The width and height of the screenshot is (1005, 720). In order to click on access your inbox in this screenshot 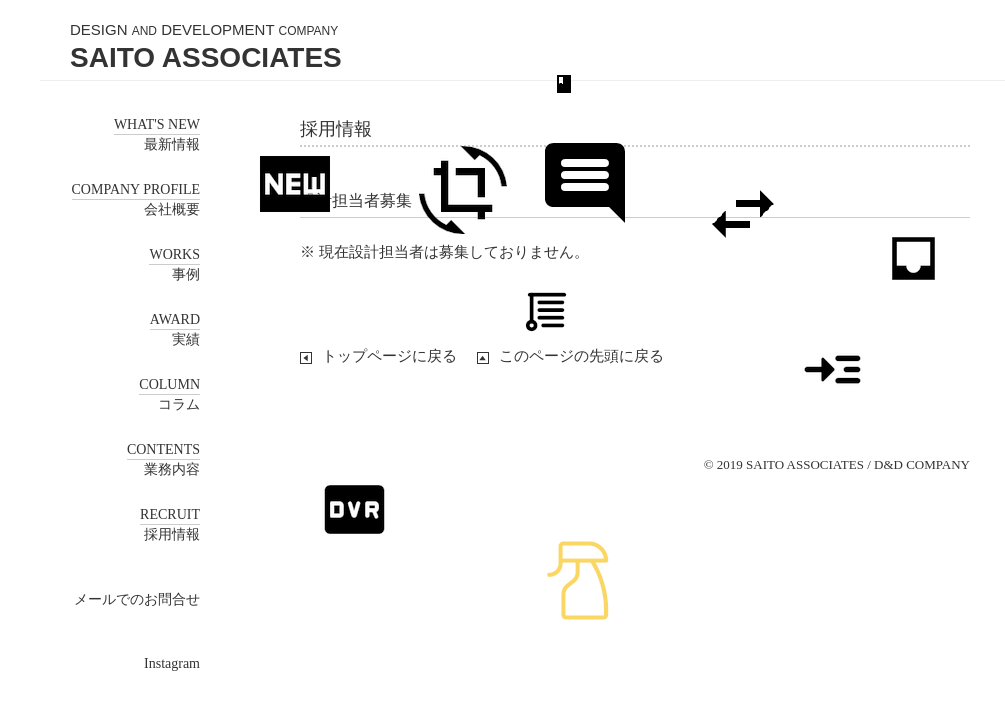, I will do `click(913, 258)`.